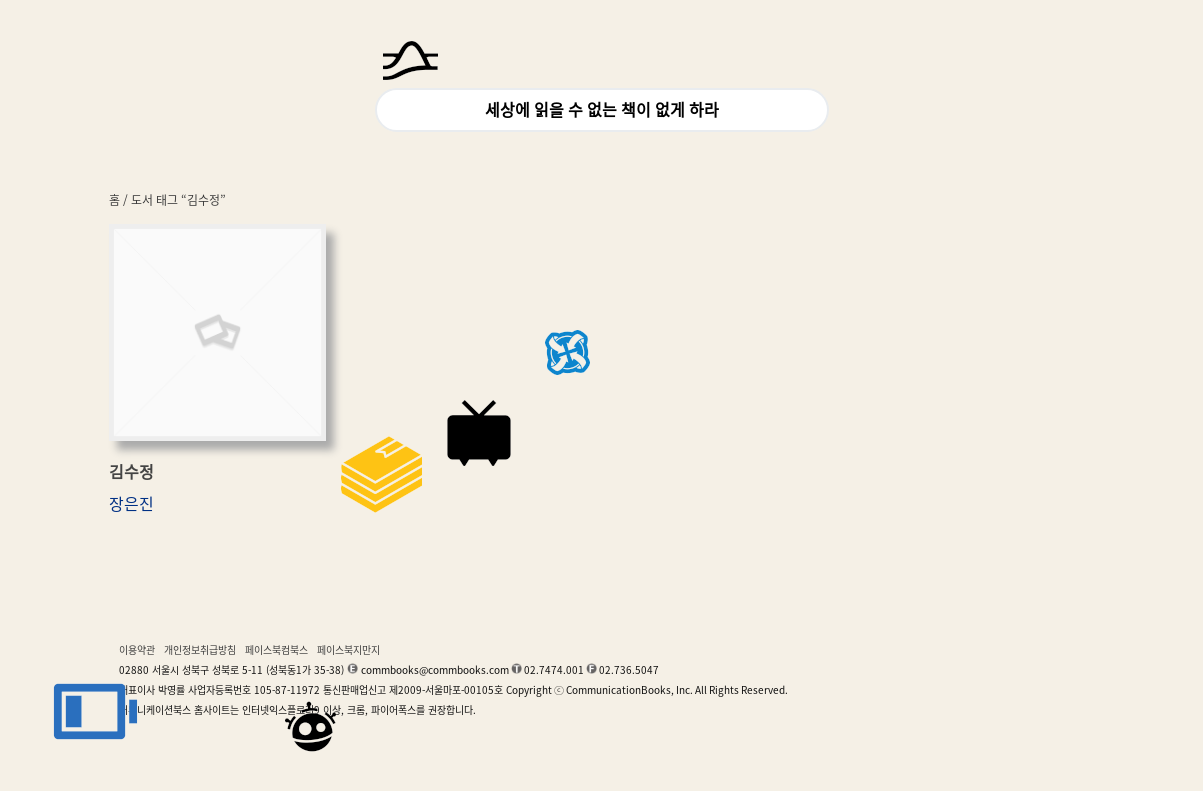 This screenshot has height=791, width=1203. Describe the element at coordinates (410, 60) in the screenshot. I see `apache pulsar logo` at that location.